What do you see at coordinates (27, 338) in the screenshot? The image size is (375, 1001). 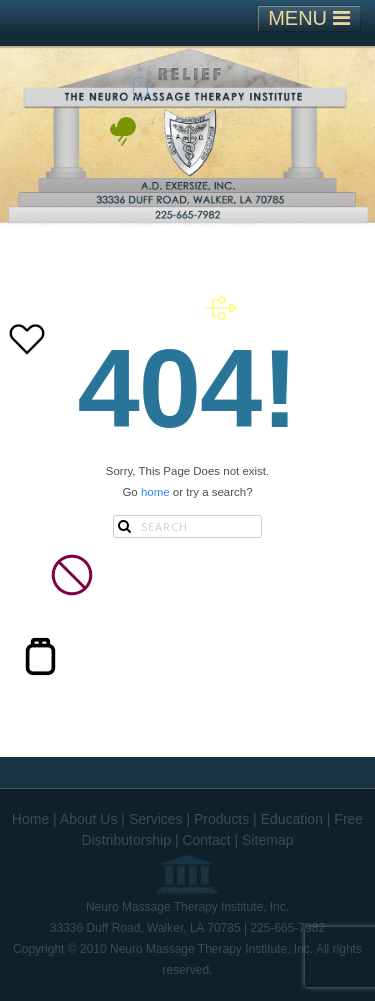 I see `add to favorites` at bounding box center [27, 338].